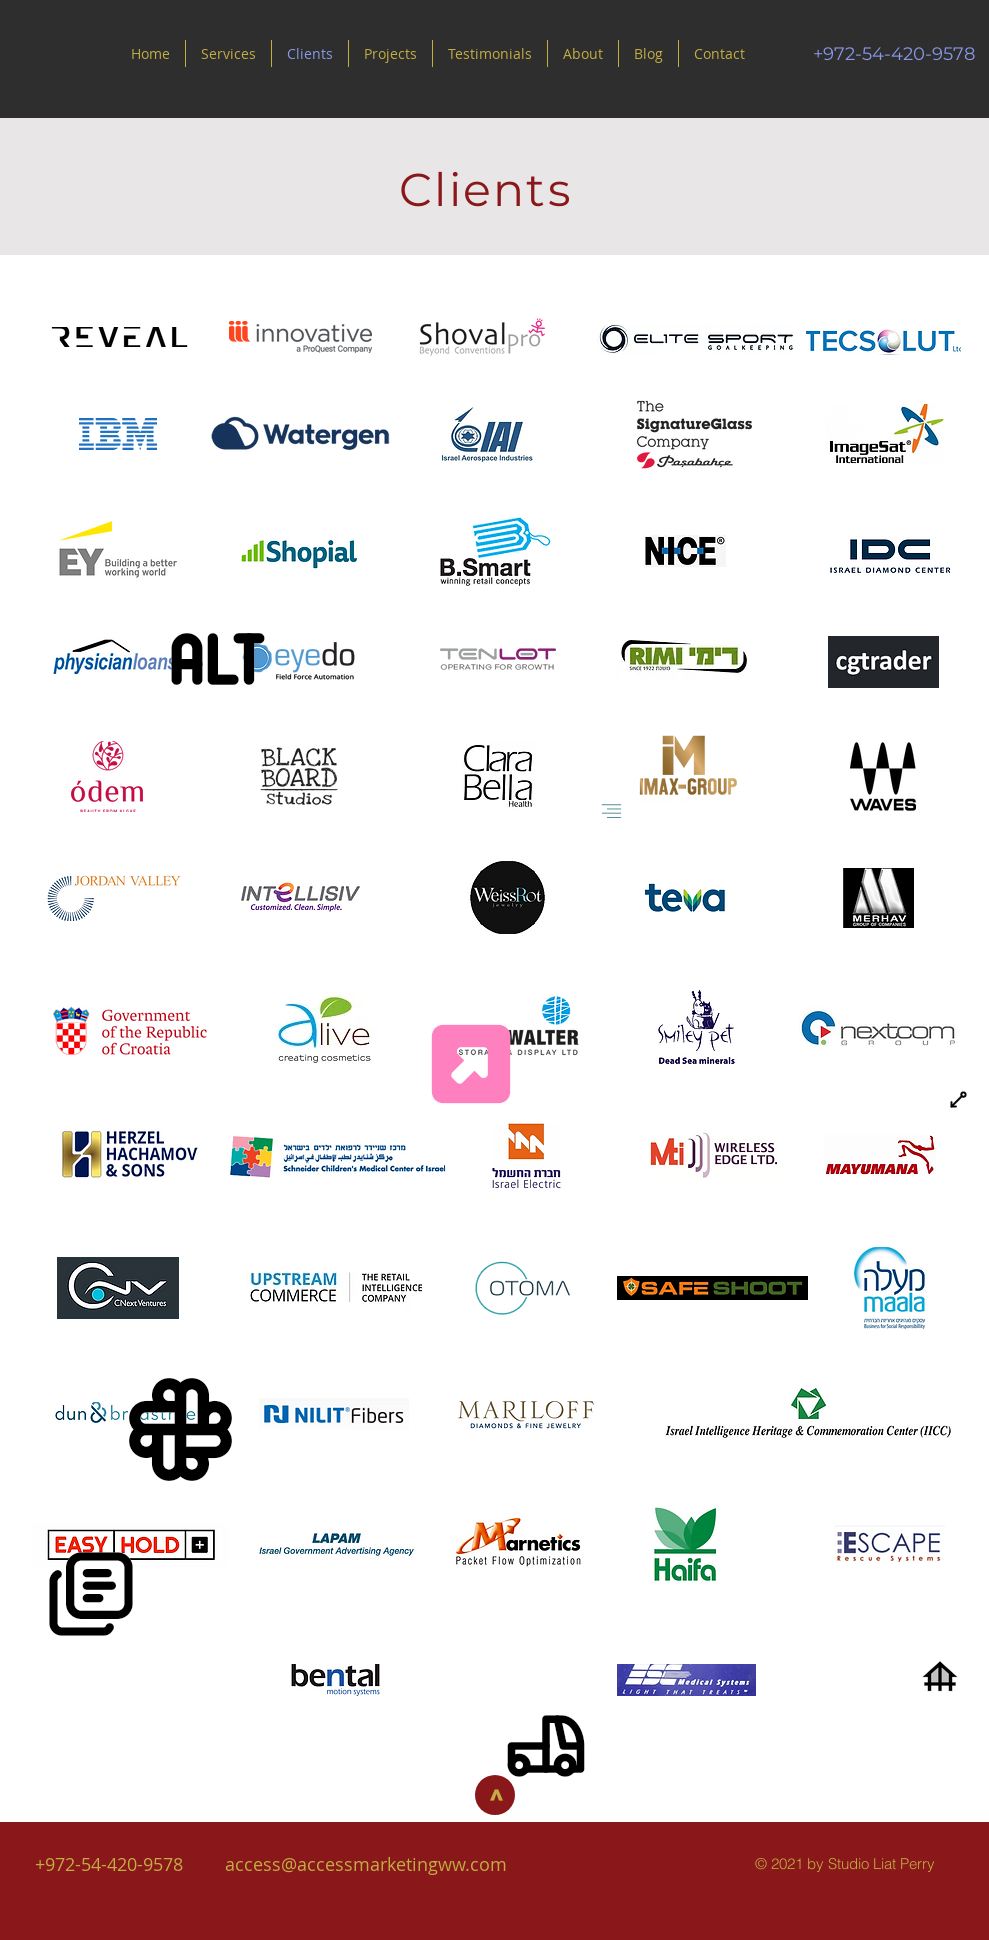  I want to click on open Slack workspace, so click(180, 1429).